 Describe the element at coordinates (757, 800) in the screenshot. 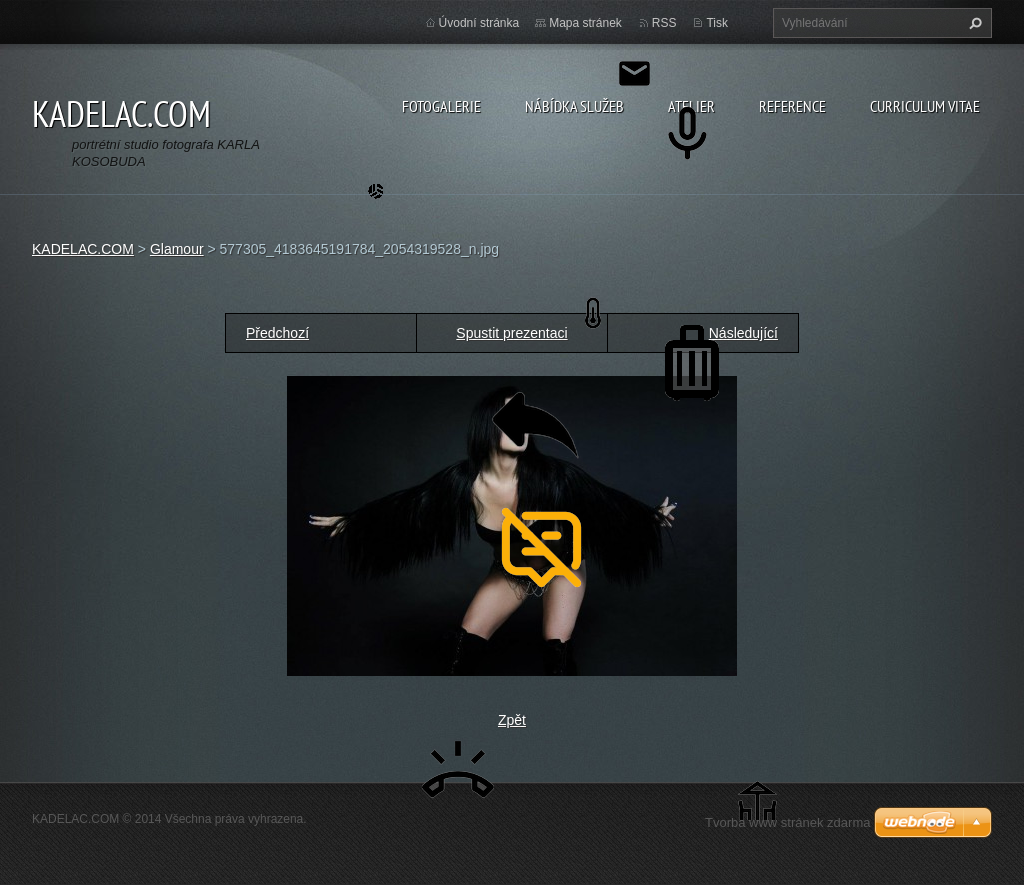

I see `access outdoor or patio-related features` at that location.